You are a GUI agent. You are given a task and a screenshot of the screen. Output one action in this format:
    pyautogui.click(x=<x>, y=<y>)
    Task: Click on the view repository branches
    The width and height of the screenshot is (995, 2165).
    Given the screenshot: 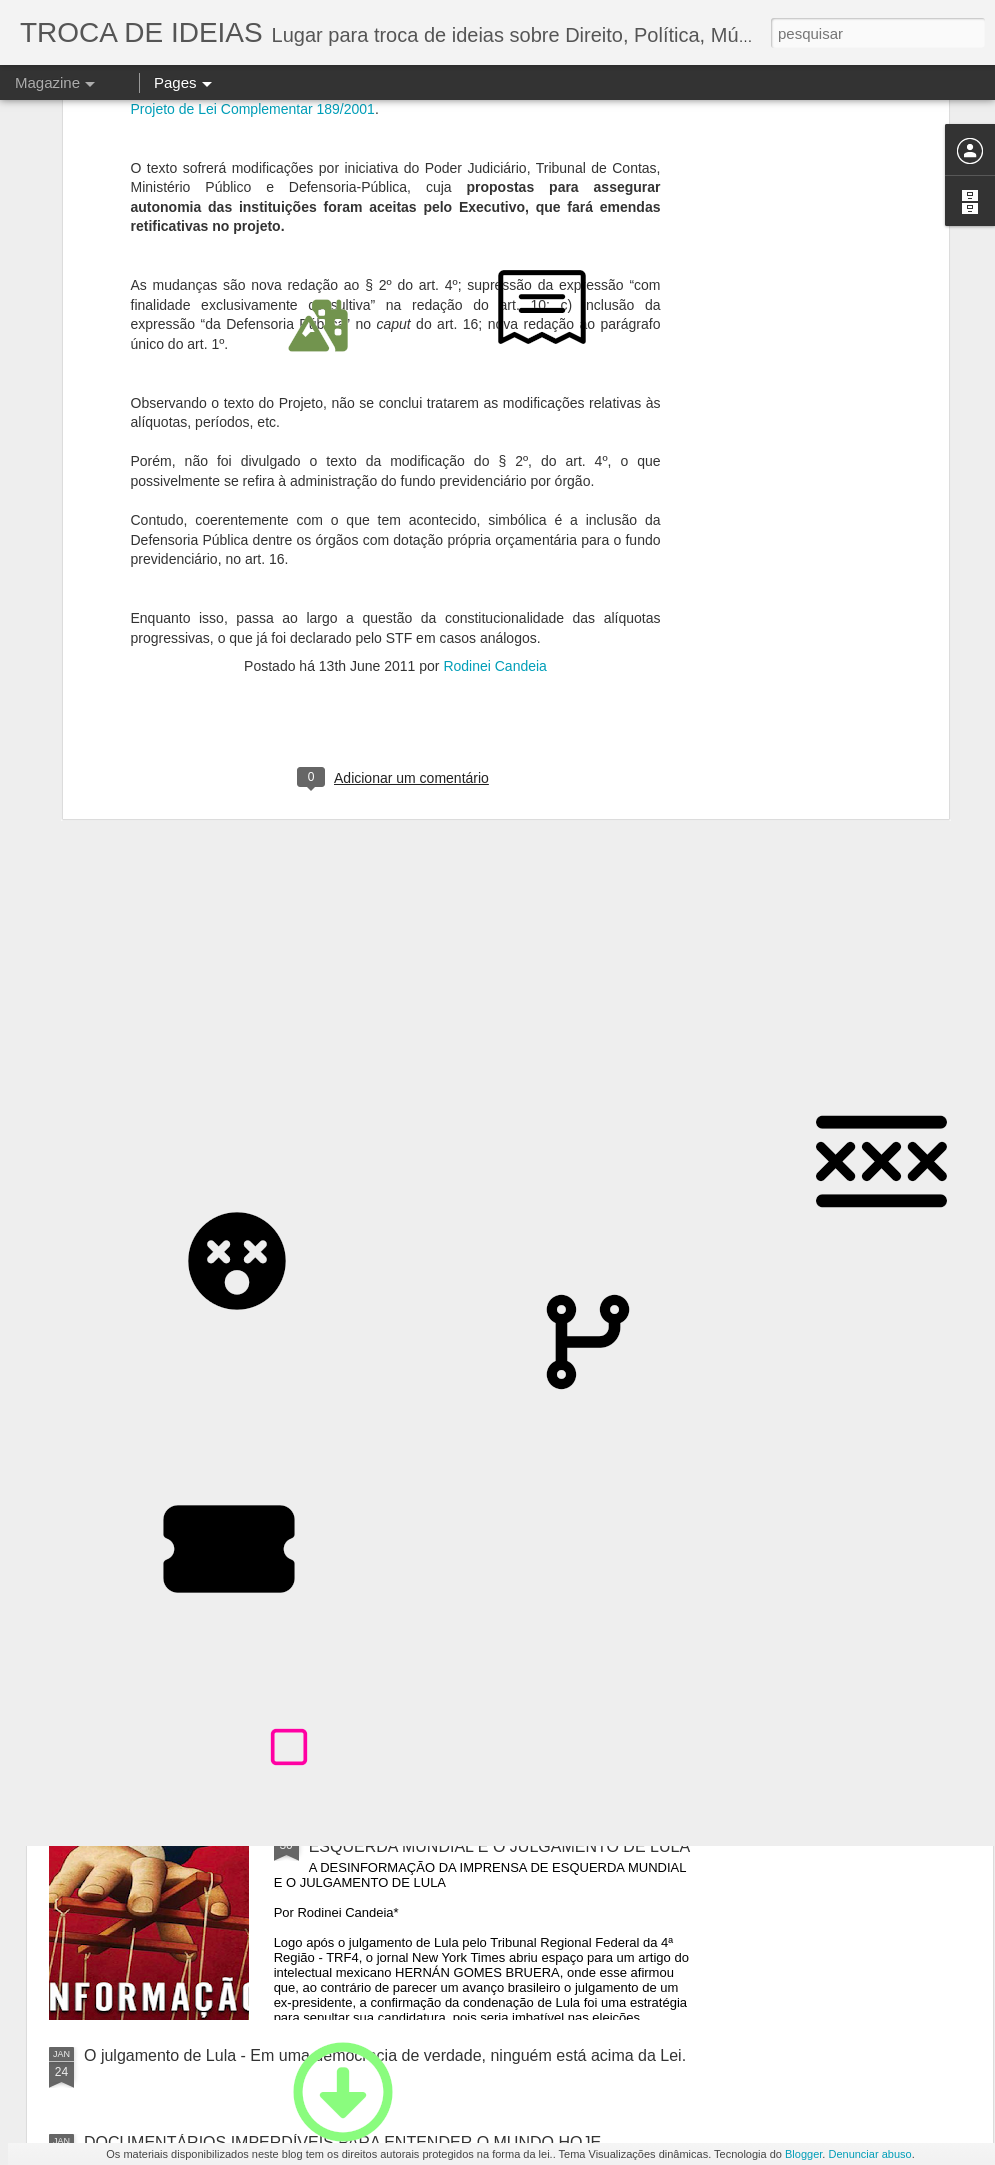 What is the action you would take?
    pyautogui.click(x=588, y=1342)
    